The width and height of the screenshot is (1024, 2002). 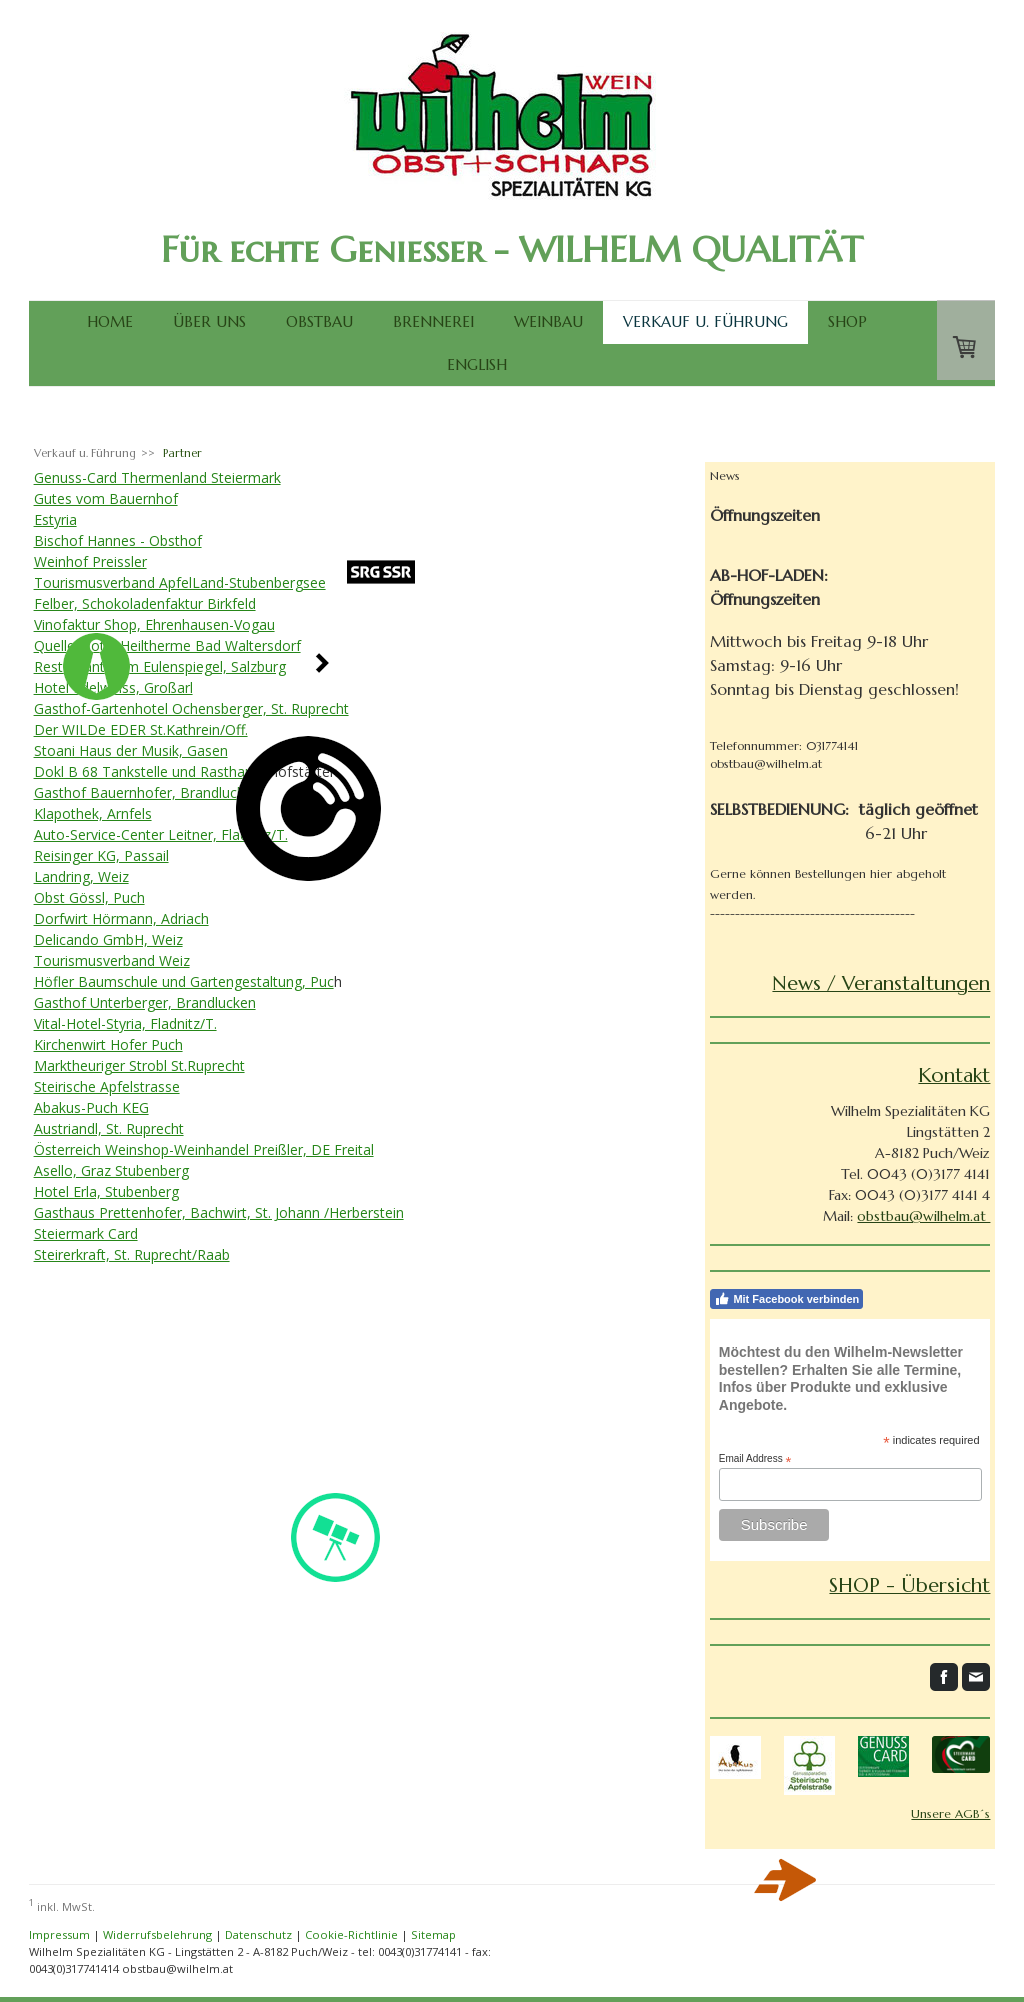 I want to click on streamrunners app or service logo, so click(x=785, y=1880).